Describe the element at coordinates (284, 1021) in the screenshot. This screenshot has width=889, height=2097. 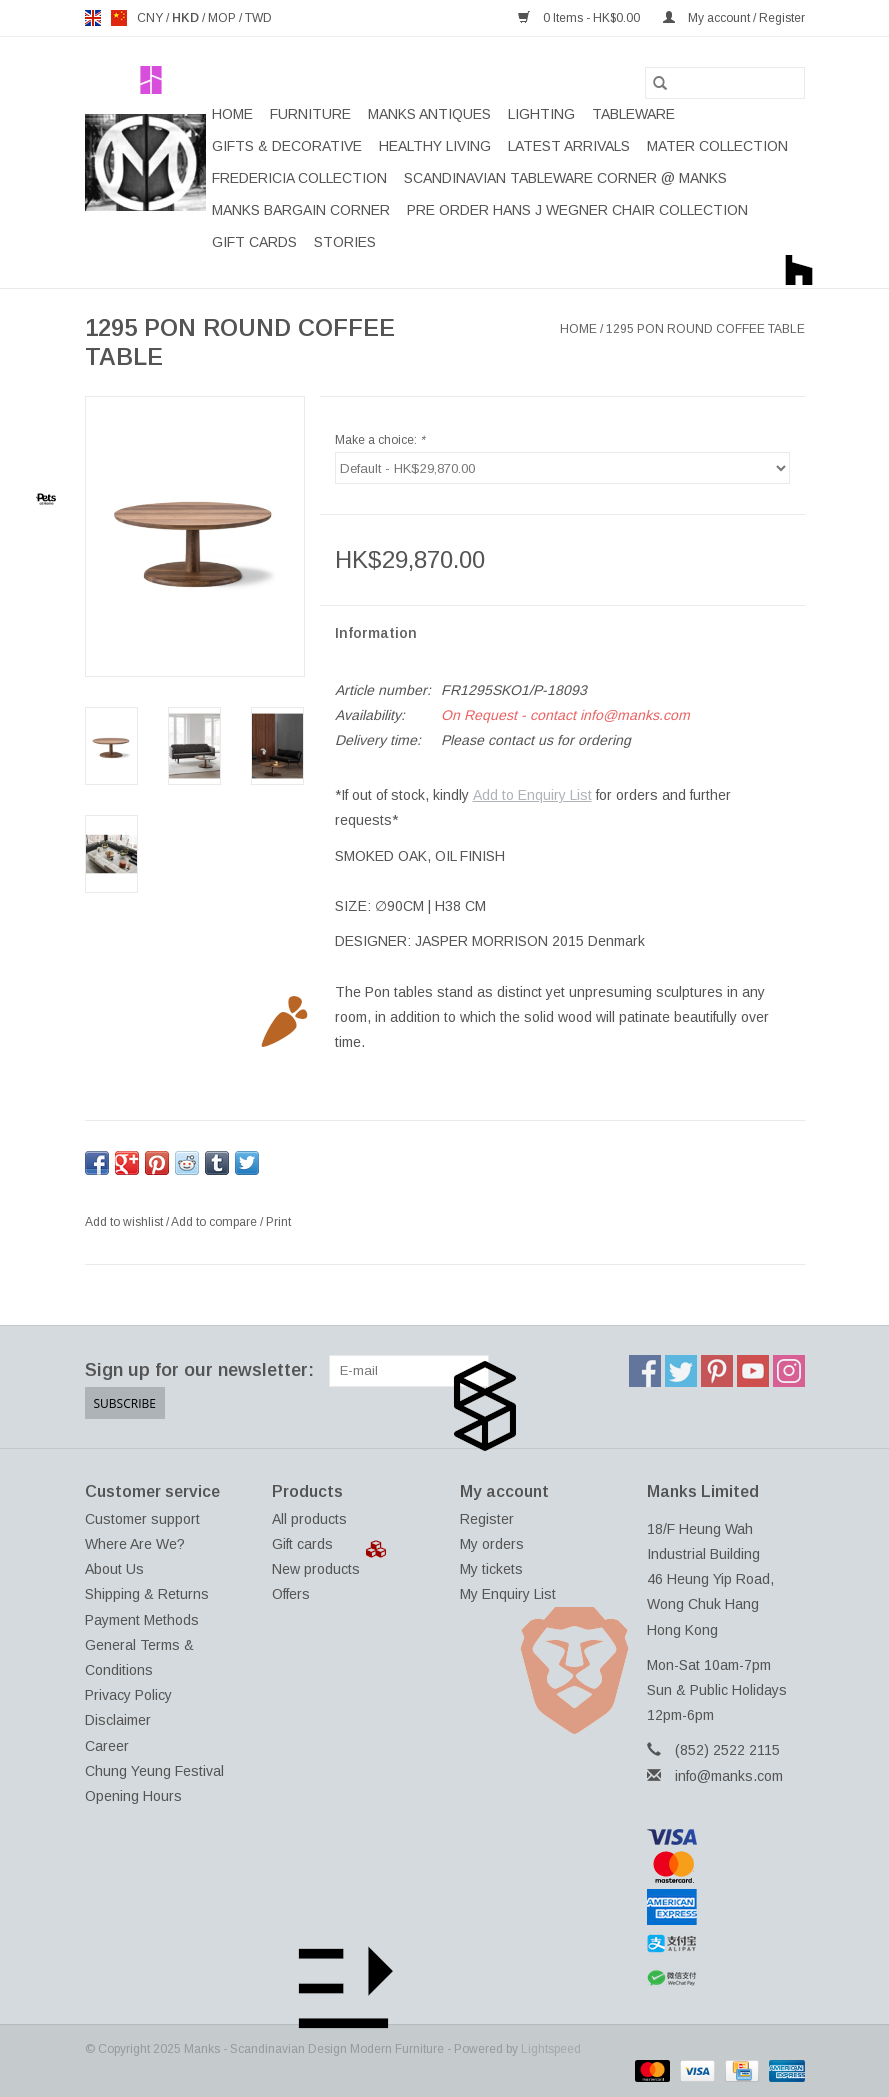
I see `open the Instacart app` at that location.